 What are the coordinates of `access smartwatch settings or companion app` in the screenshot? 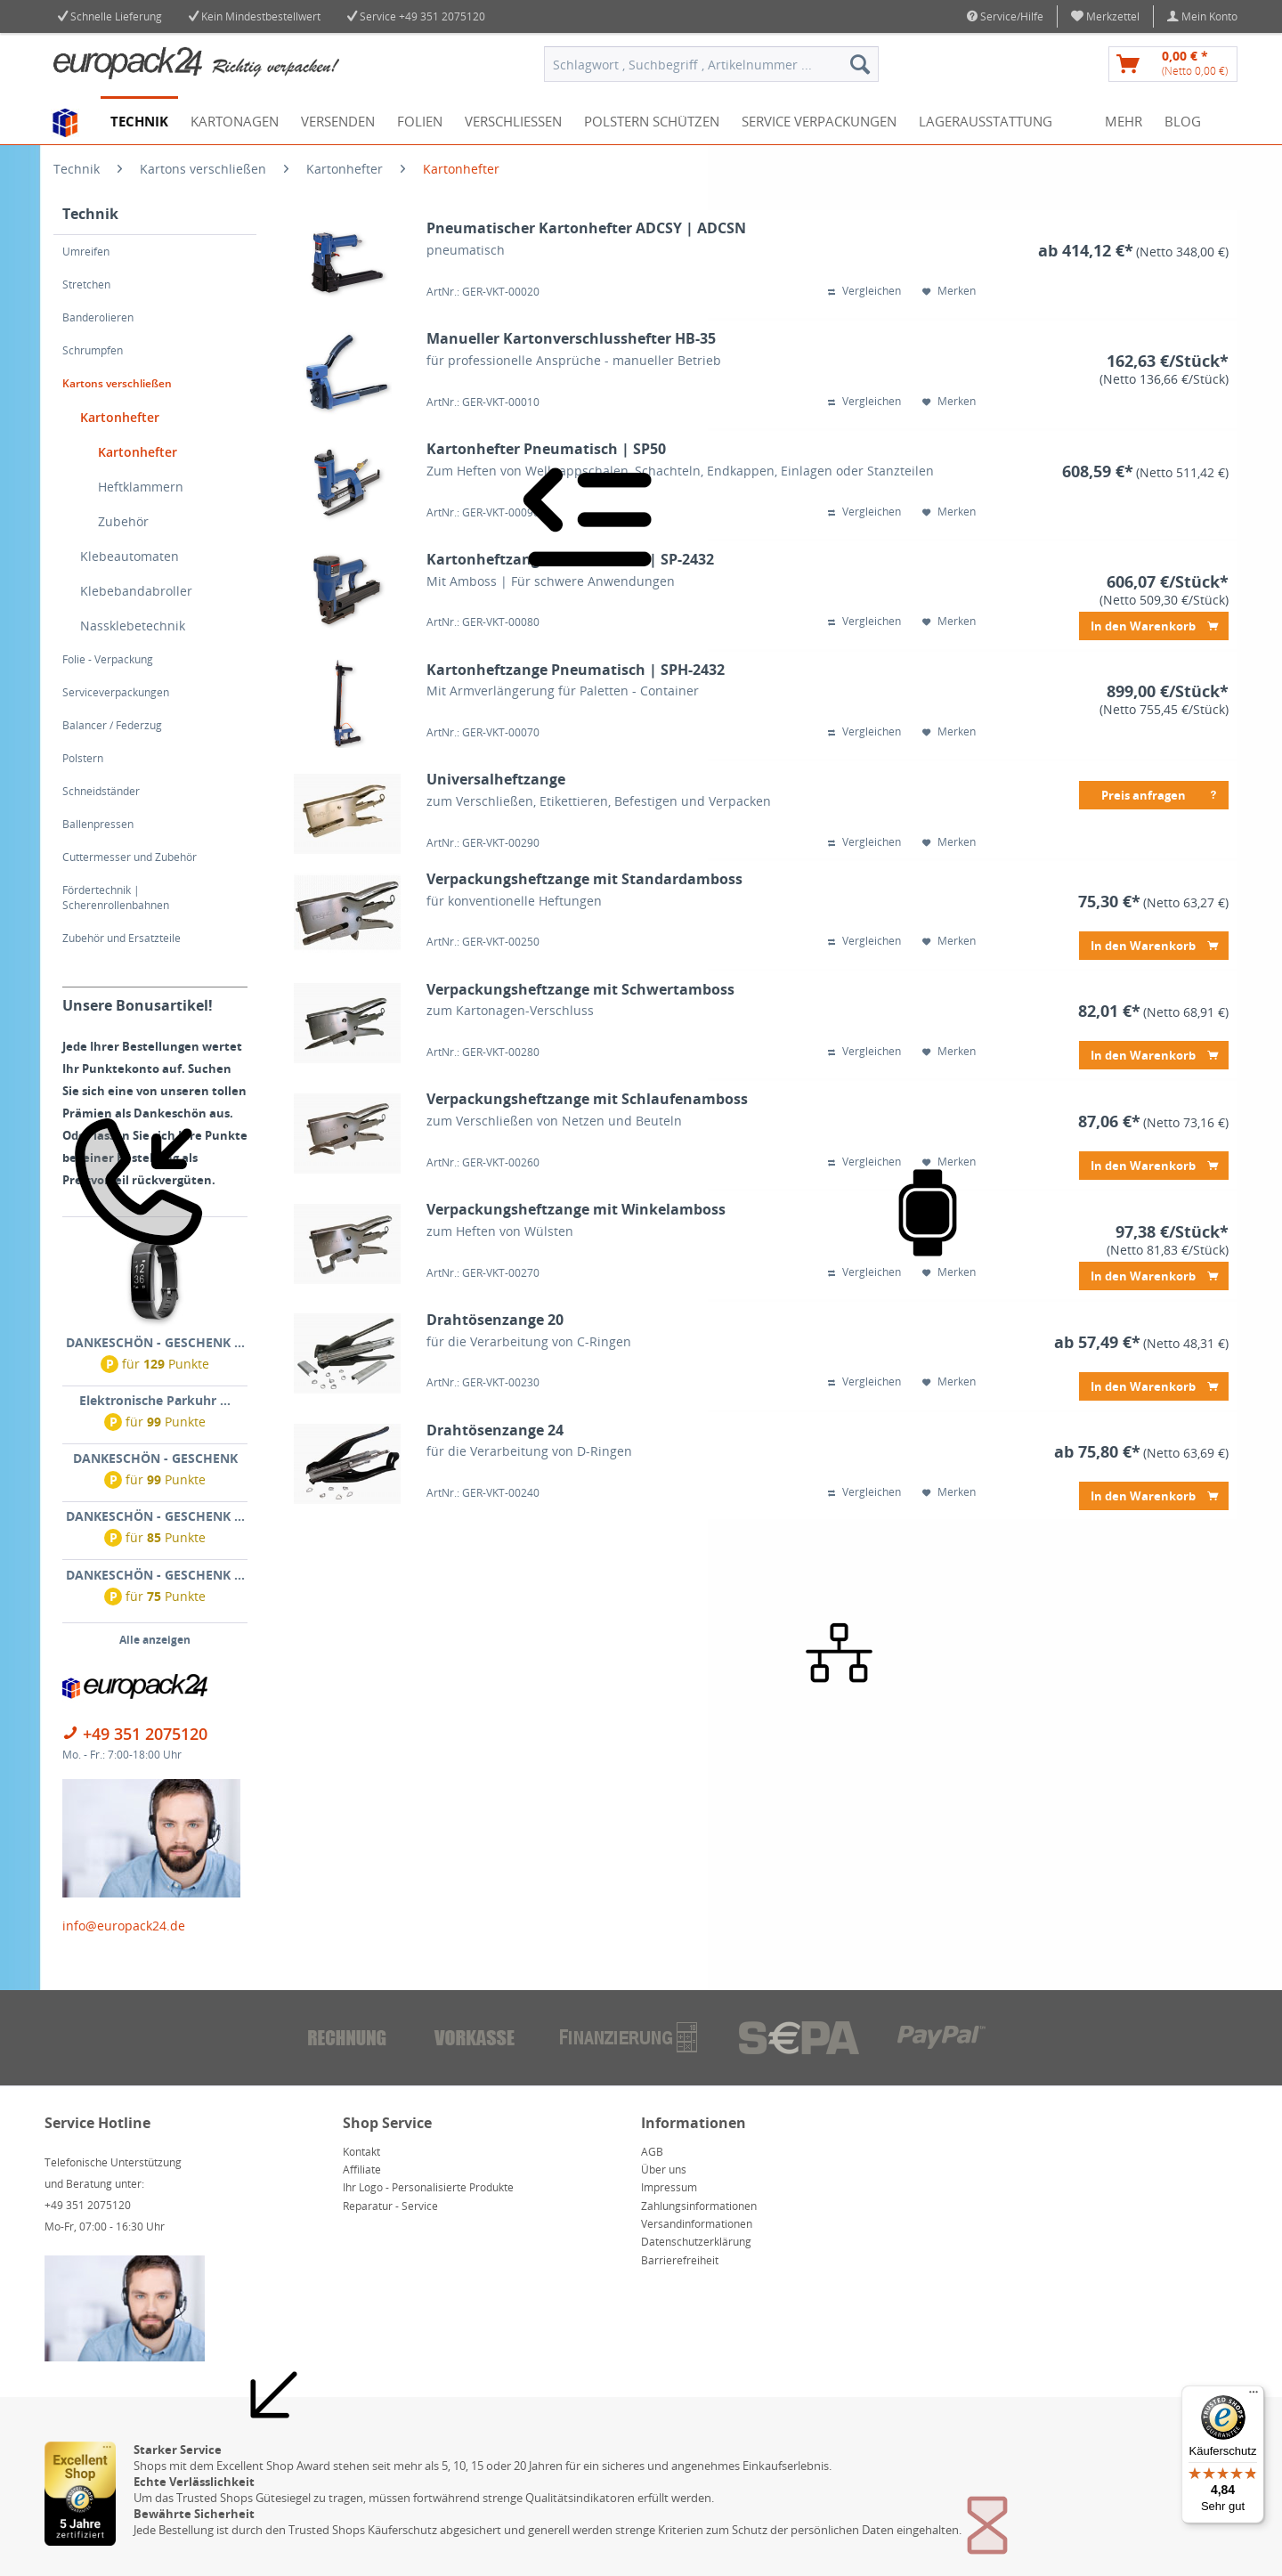 It's located at (928, 1213).